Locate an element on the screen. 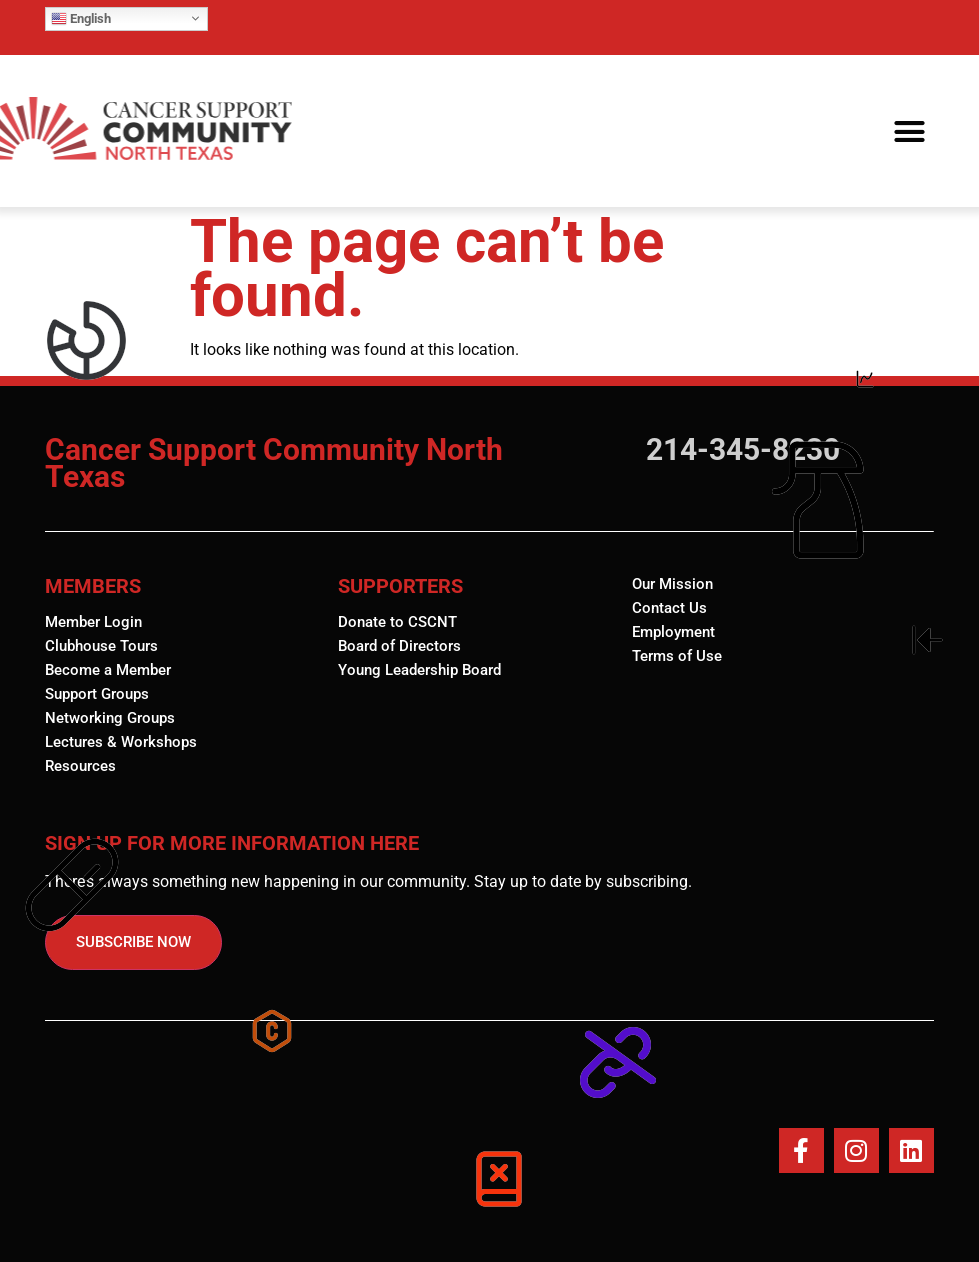 This screenshot has height=1262, width=979. indicates copyright status or protected content is located at coordinates (272, 1031).